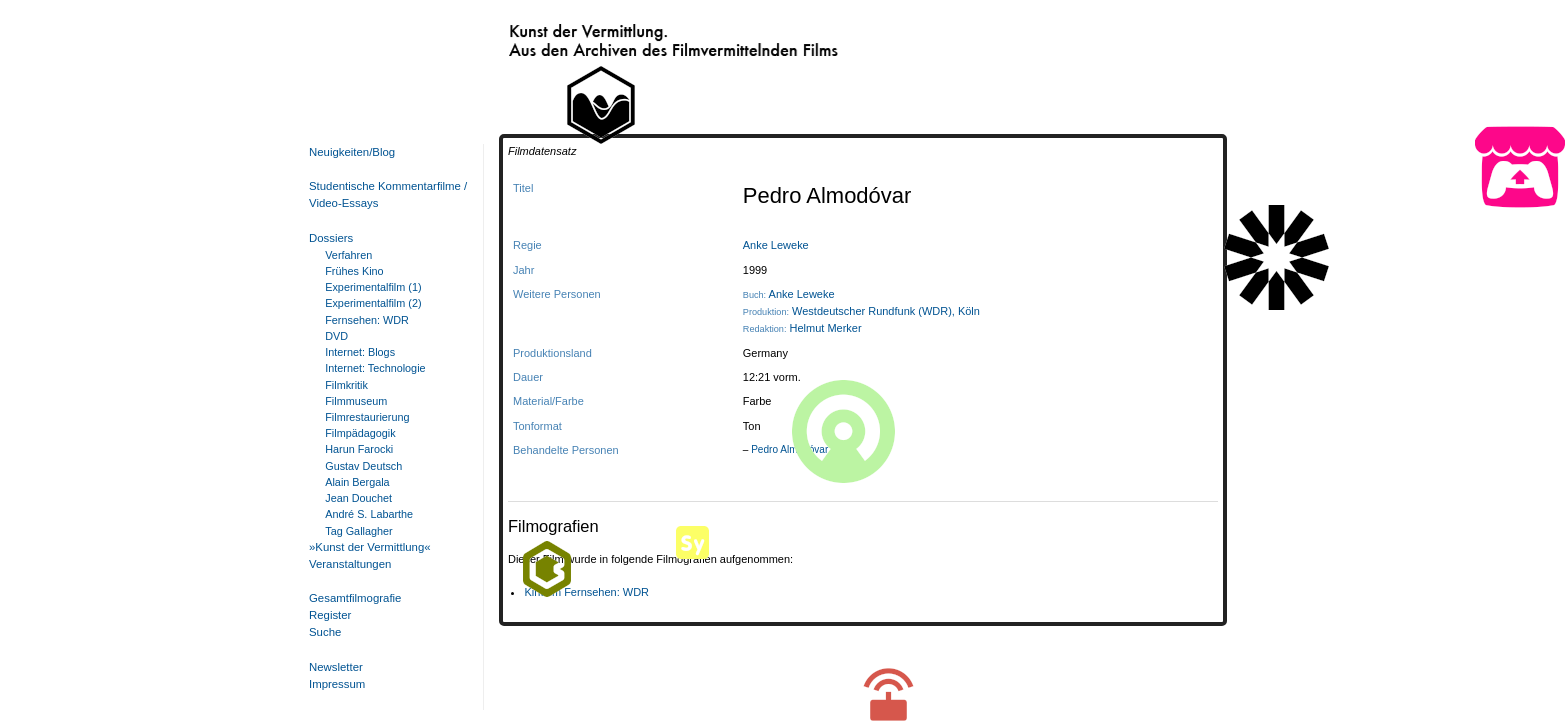  What do you see at coordinates (843, 431) in the screenshot?
I see `open the Castro podcast app` at bounding box center [843, 431].